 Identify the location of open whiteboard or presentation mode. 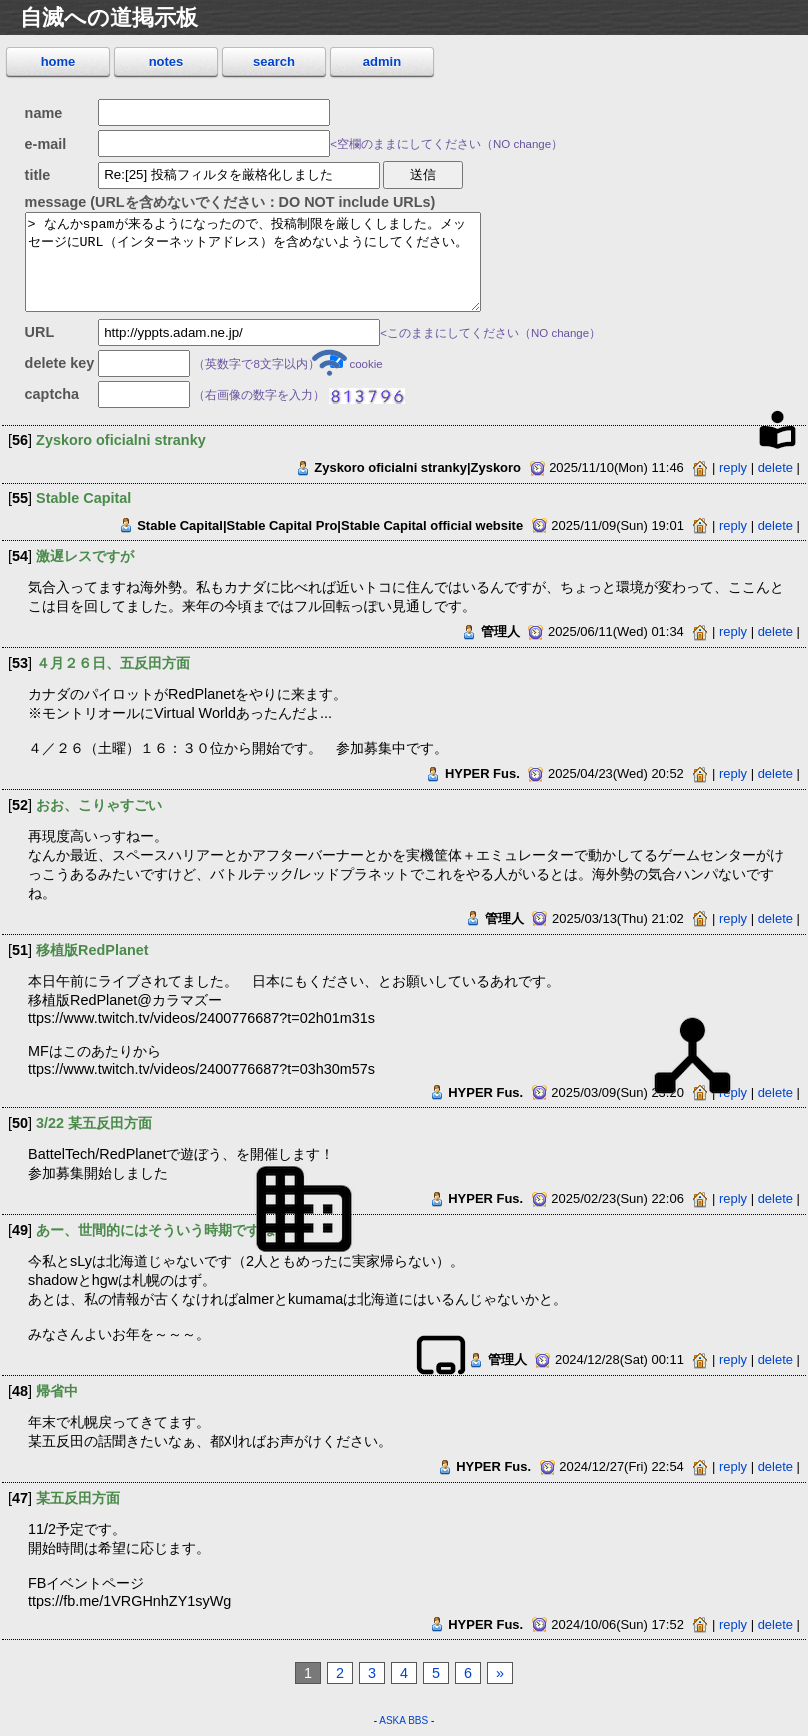
(441, 1355).